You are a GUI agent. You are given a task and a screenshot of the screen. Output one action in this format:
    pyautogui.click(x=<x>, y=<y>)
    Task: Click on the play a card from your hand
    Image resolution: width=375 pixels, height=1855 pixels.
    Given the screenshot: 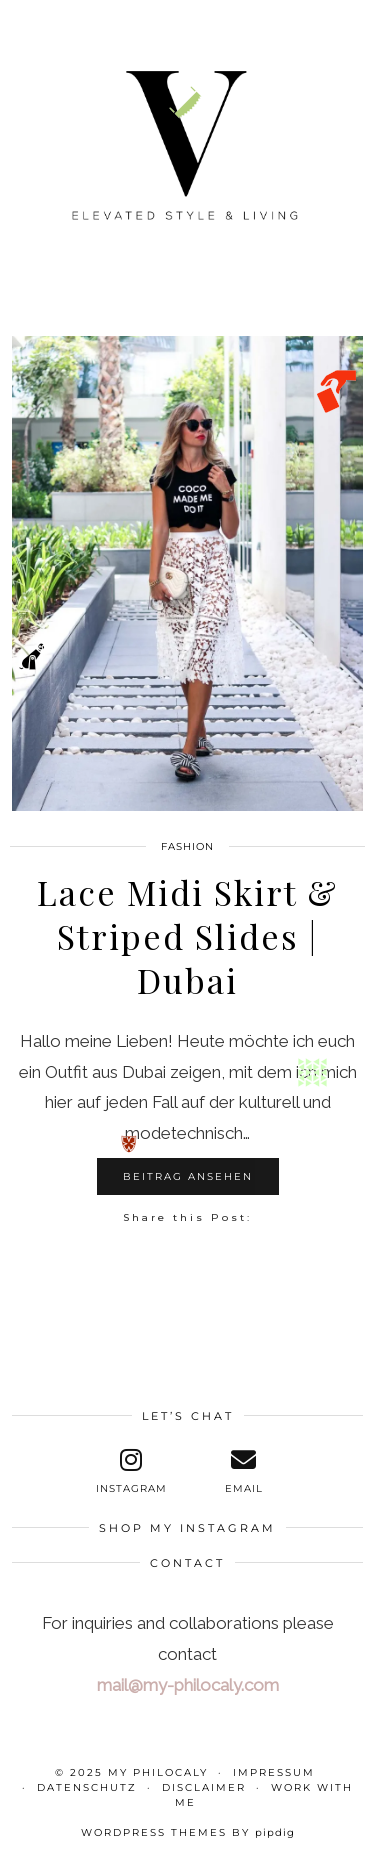 What is the action you would take?
    pyautogui.click(x=336, y=391)
    